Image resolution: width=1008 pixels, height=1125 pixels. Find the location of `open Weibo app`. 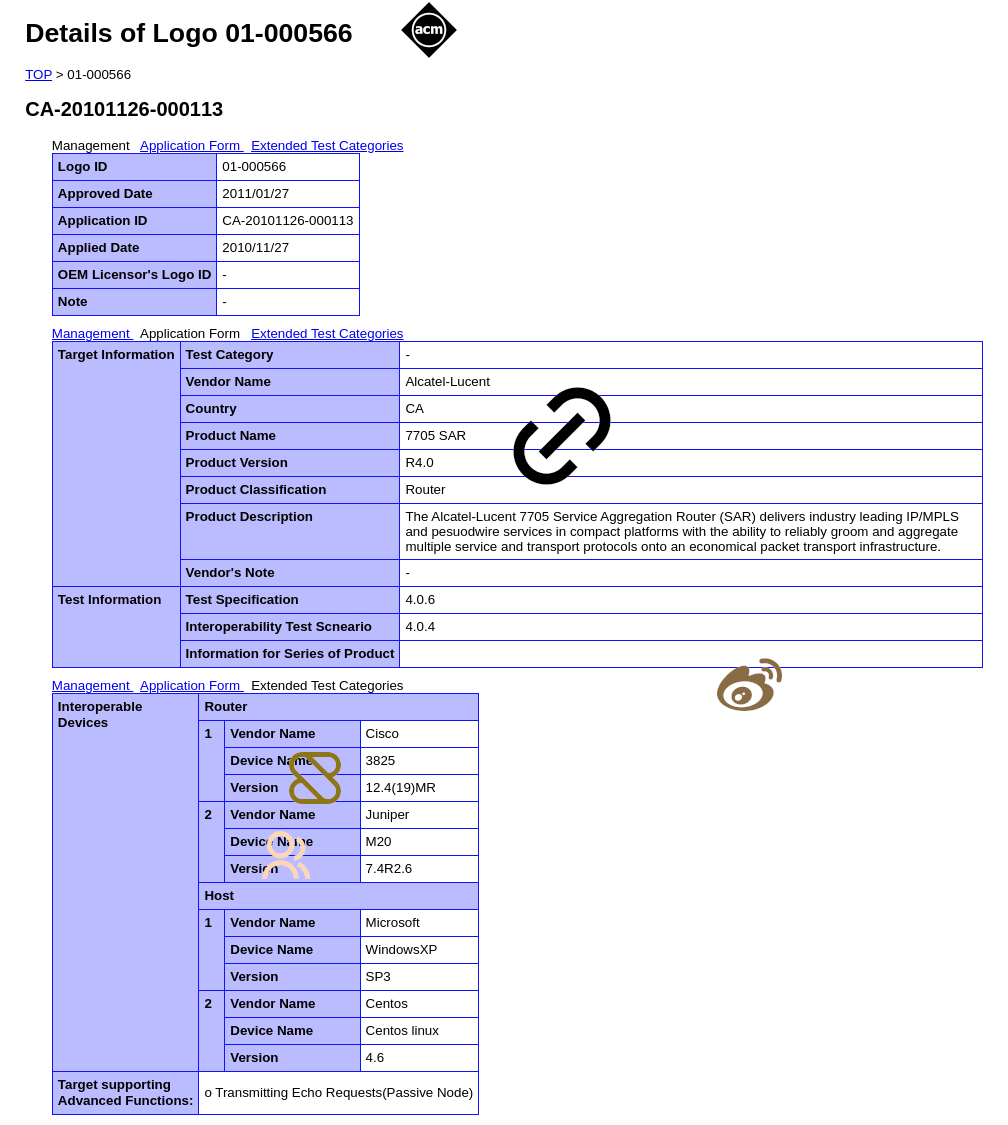

open Weibo app is located at coordinates (749, 685).